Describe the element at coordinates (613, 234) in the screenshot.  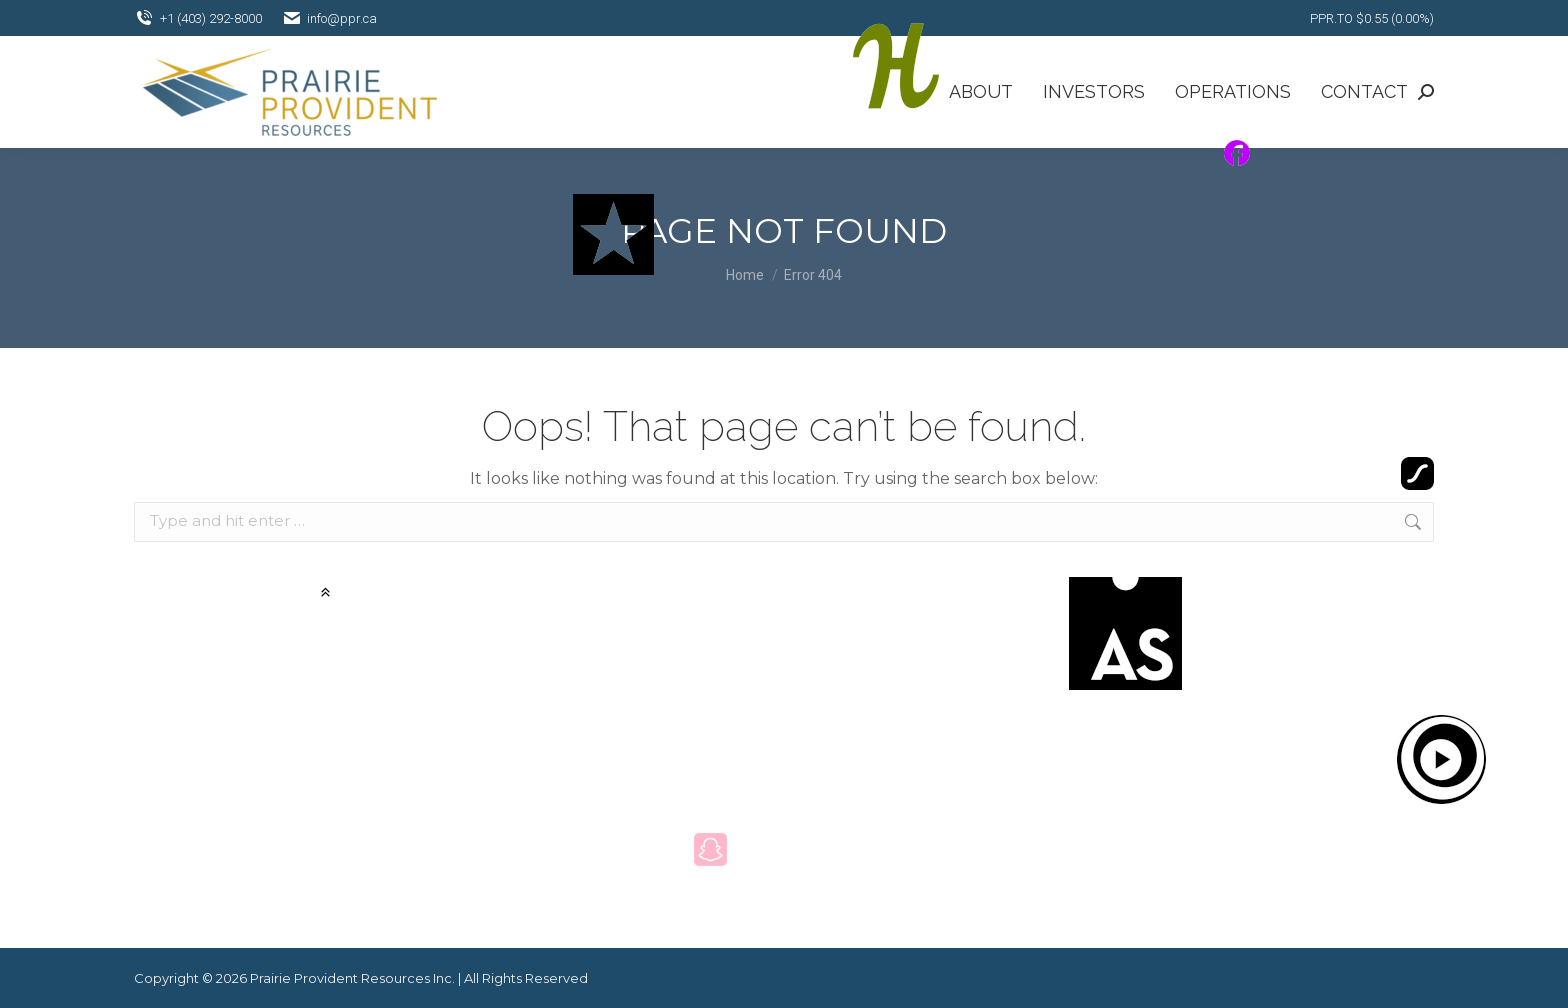
I see `link to Coveralls code coverage service` at that location.